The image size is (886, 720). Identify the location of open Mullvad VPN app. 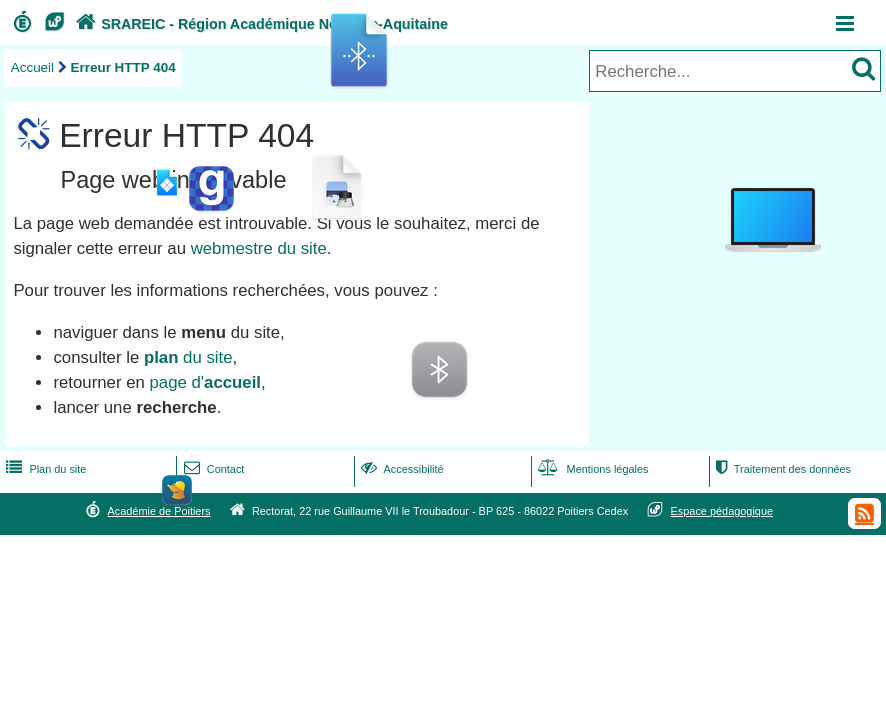
(177, 490).